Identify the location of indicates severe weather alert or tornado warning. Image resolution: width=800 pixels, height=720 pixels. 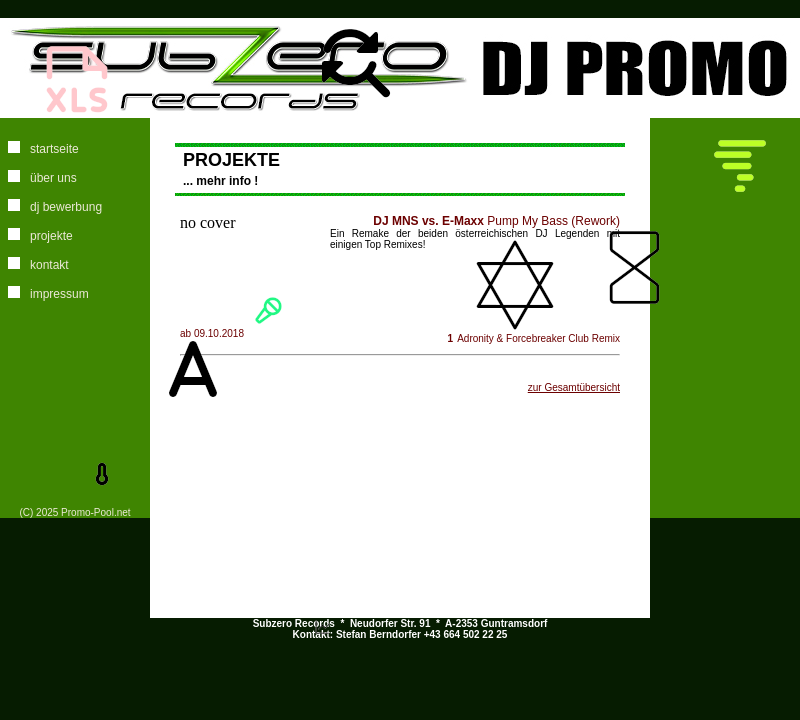
(739, 165).